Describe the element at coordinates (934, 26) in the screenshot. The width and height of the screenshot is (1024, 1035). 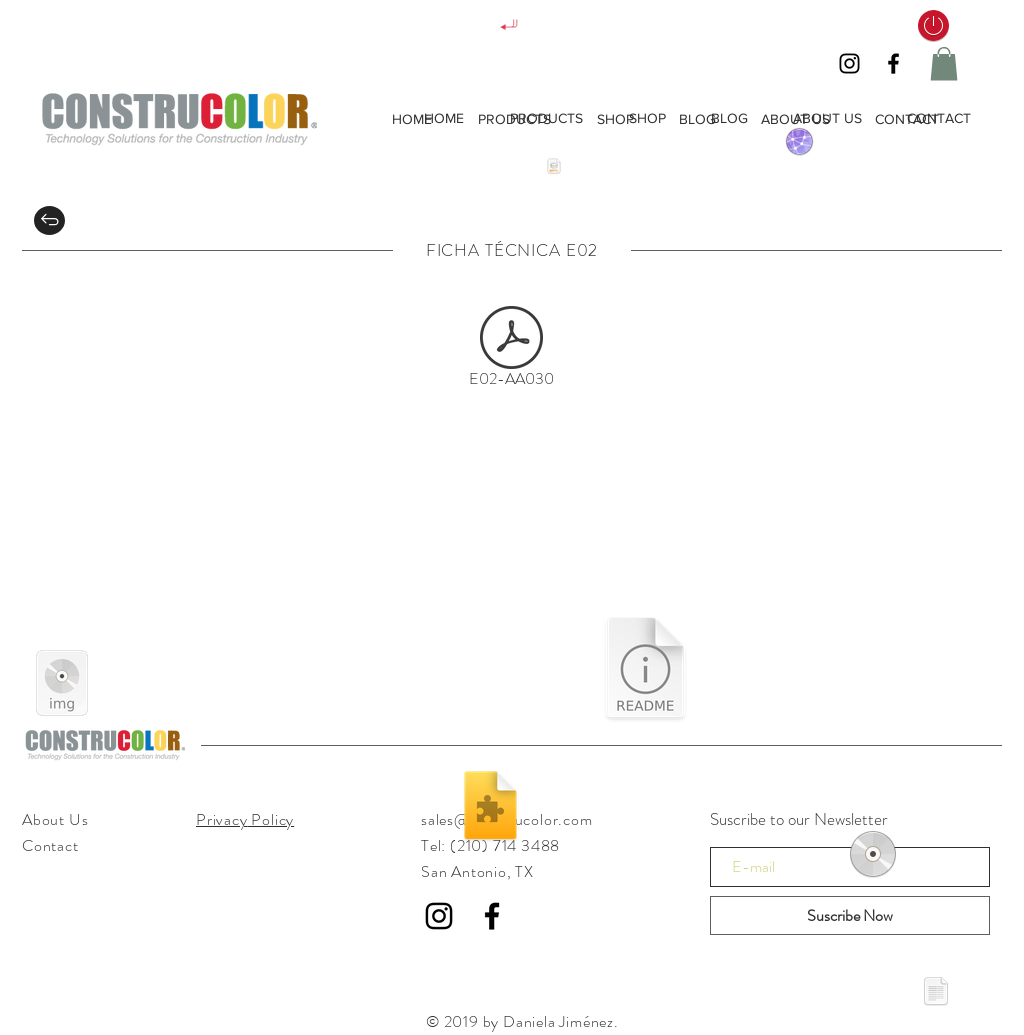
I see `shut down the system` at that location.